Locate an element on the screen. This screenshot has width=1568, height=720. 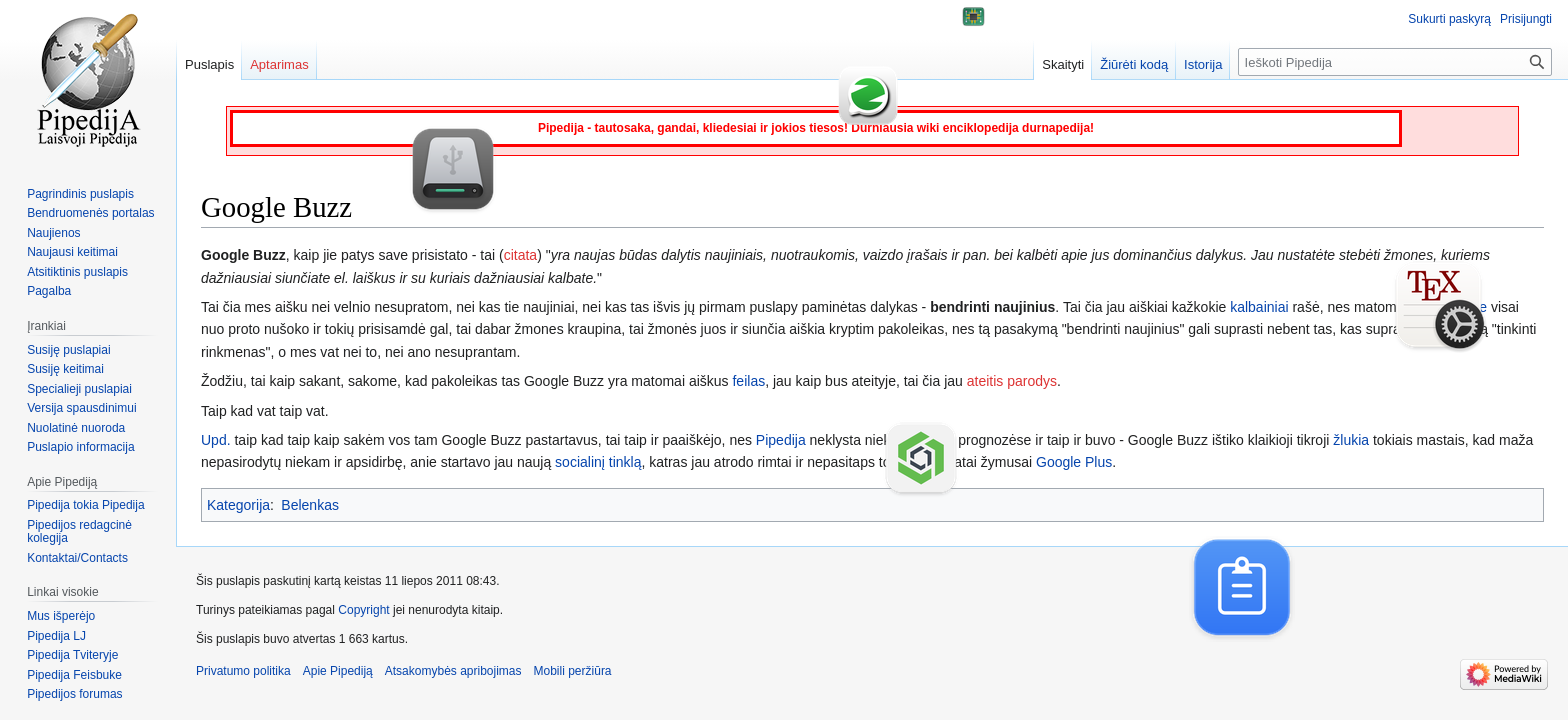
open miktex console for managing tex distributions is located at coordinates (1438, 304).